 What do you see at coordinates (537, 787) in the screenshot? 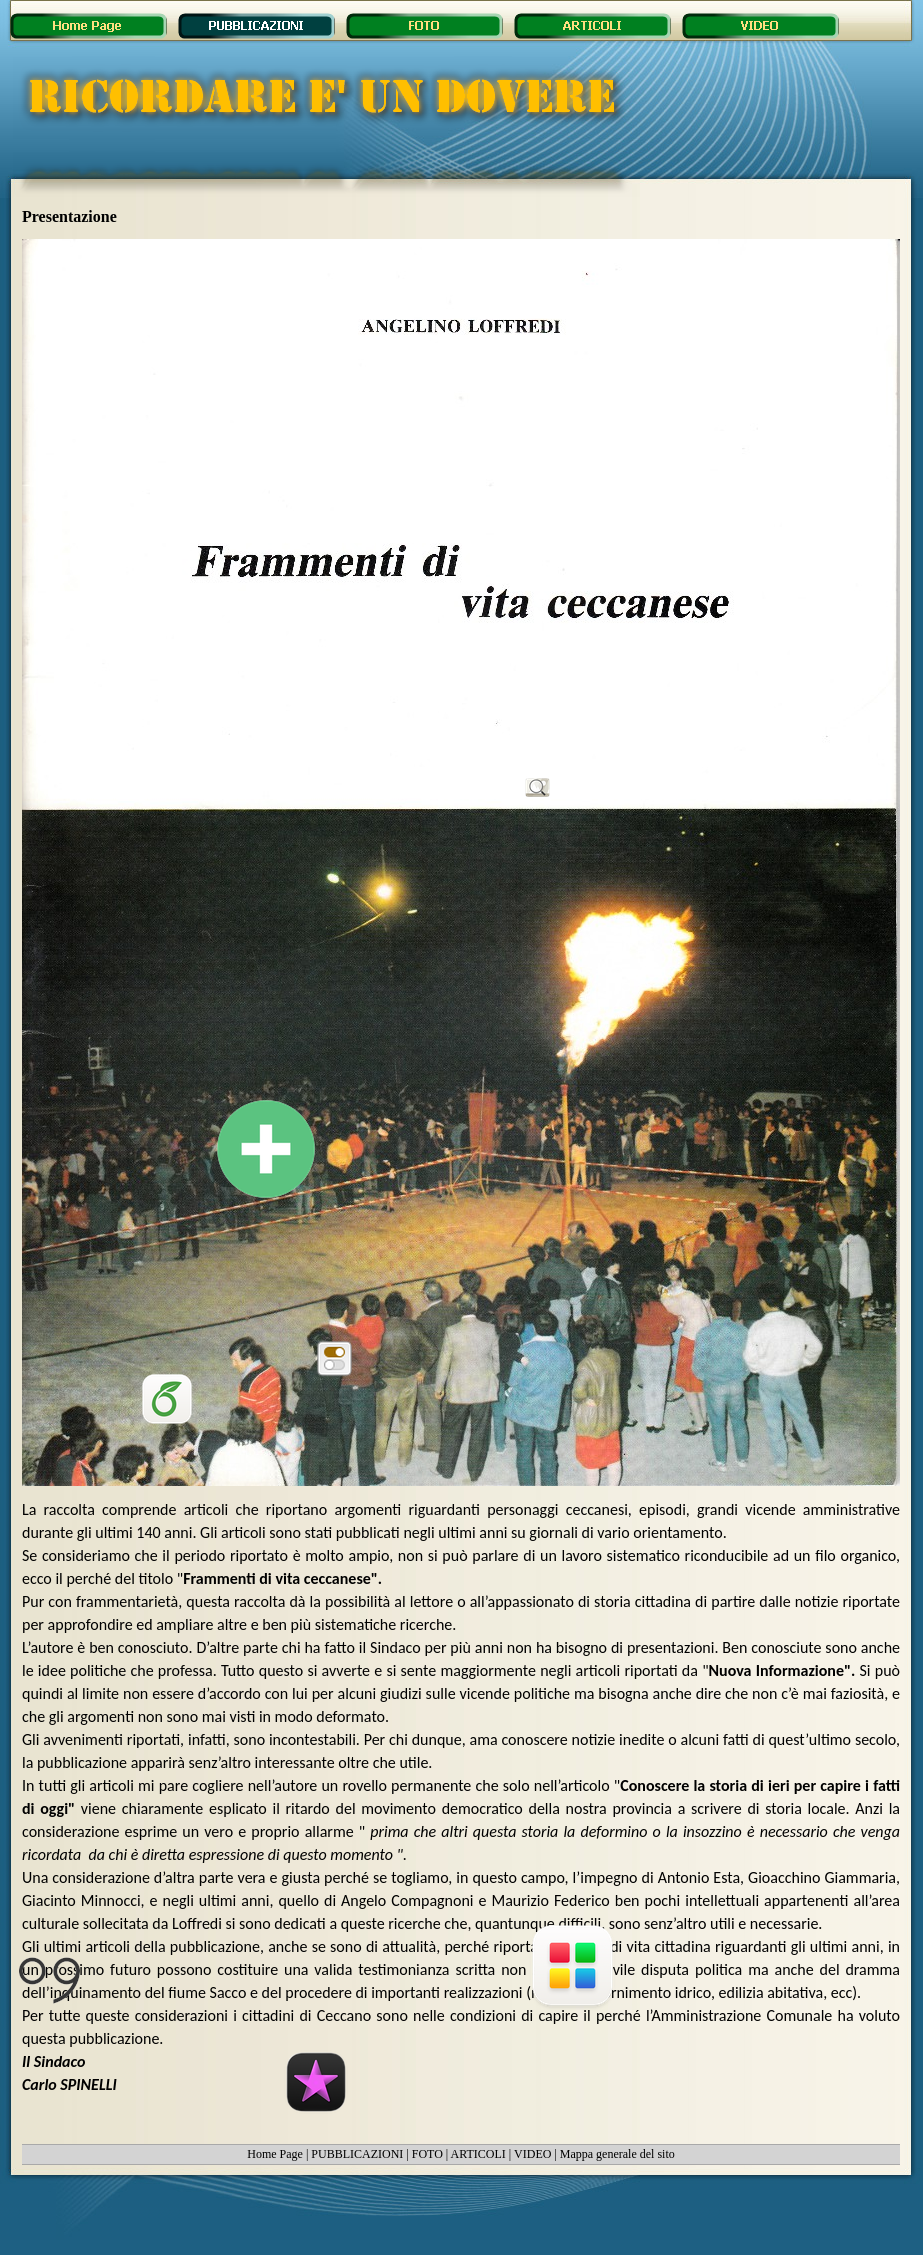
I see `open the image viewer application` at bounding box center [537, 787].